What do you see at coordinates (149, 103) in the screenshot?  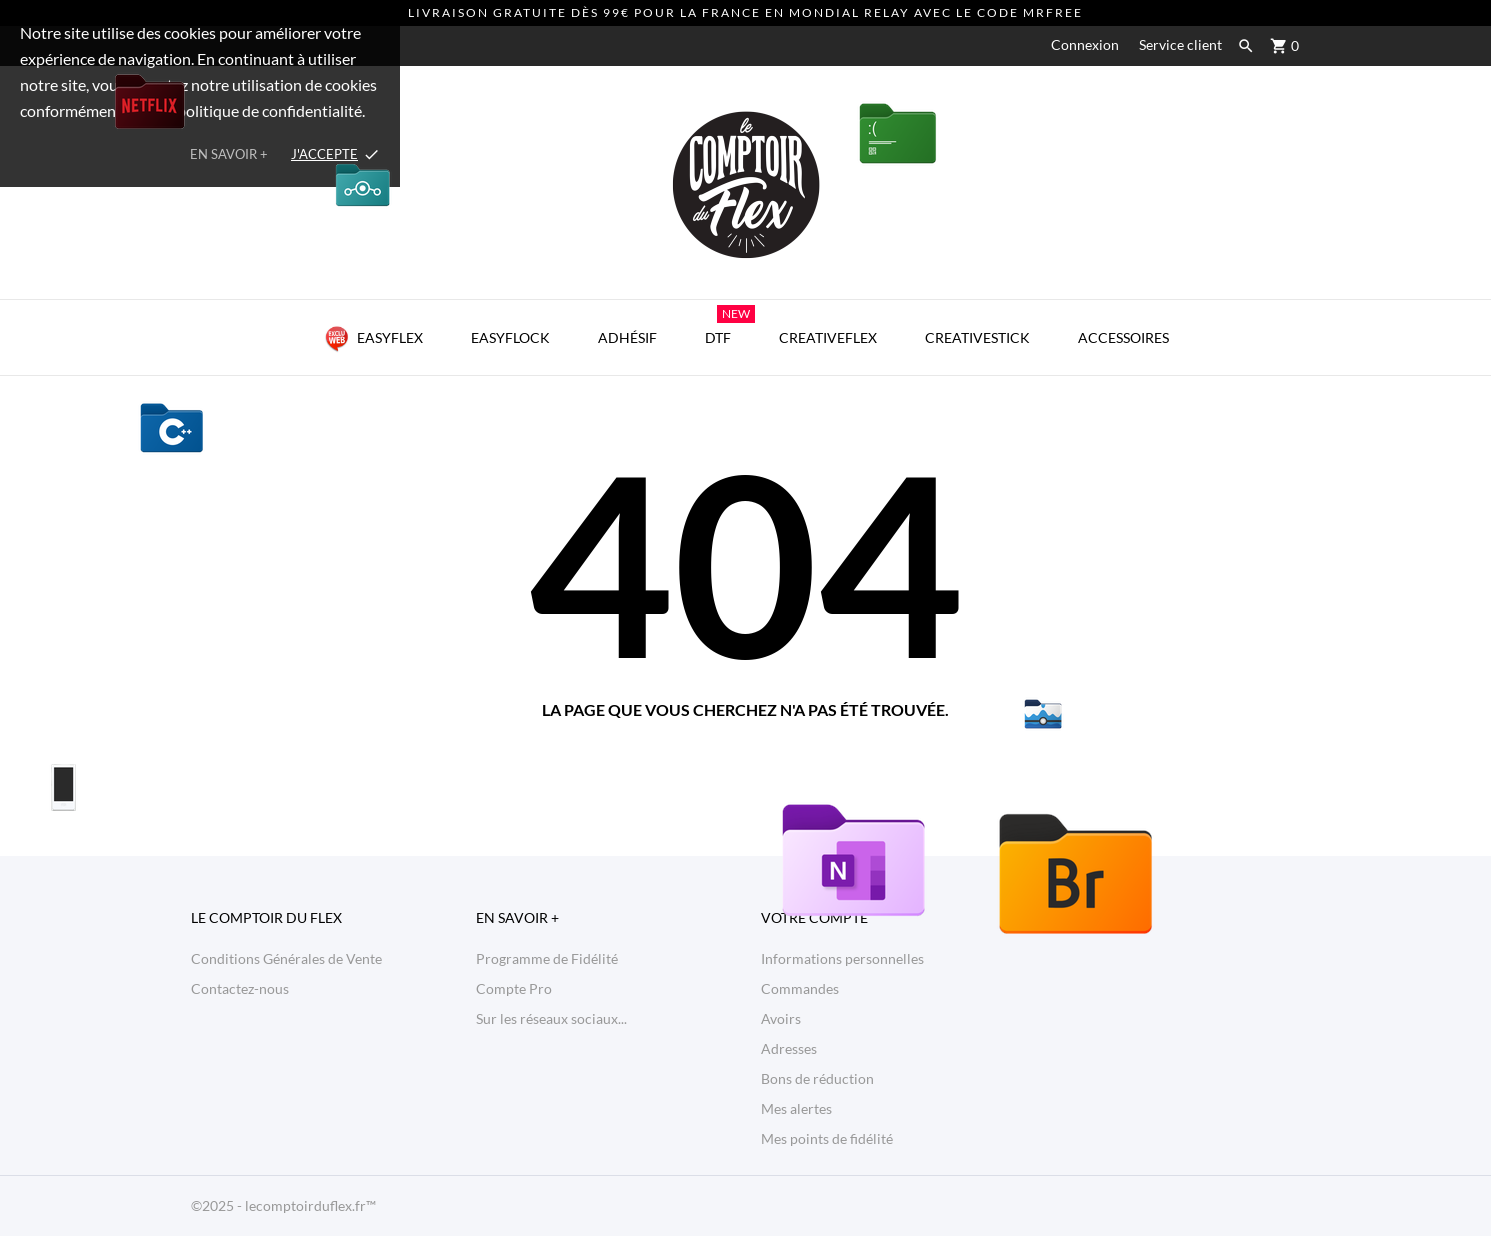 I see `open folder containing Netflix downloads or media` at bounding box center [149, 103].